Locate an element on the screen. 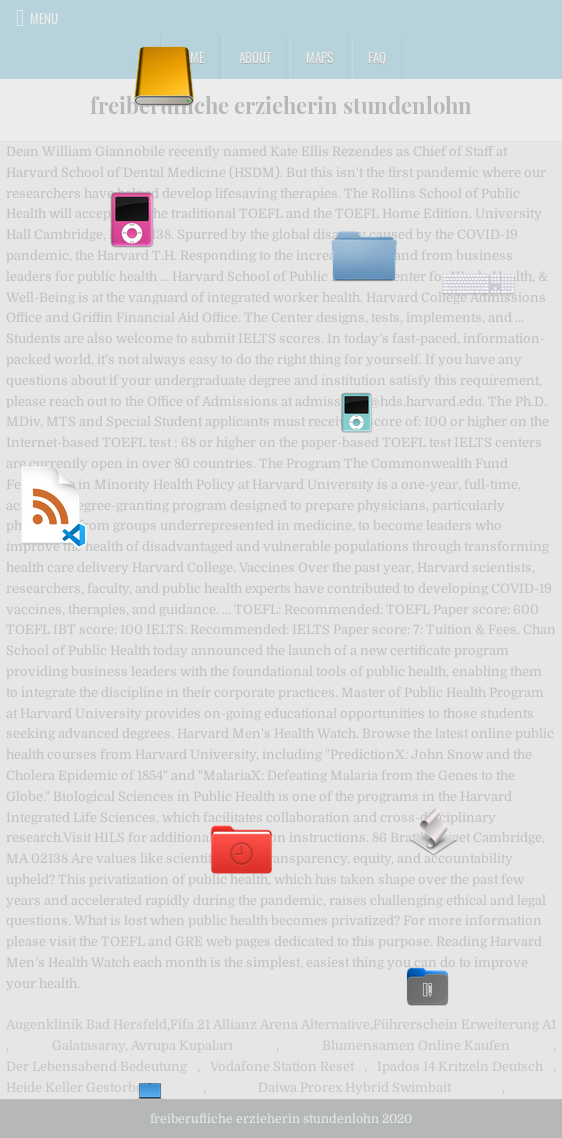  access your templates folder is located at coordinates (427, 986).